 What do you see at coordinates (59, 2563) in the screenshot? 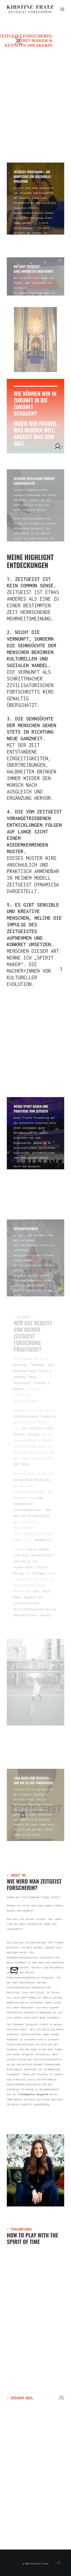
I see `collapse an expanded section` at bounding box center [59, 2563].